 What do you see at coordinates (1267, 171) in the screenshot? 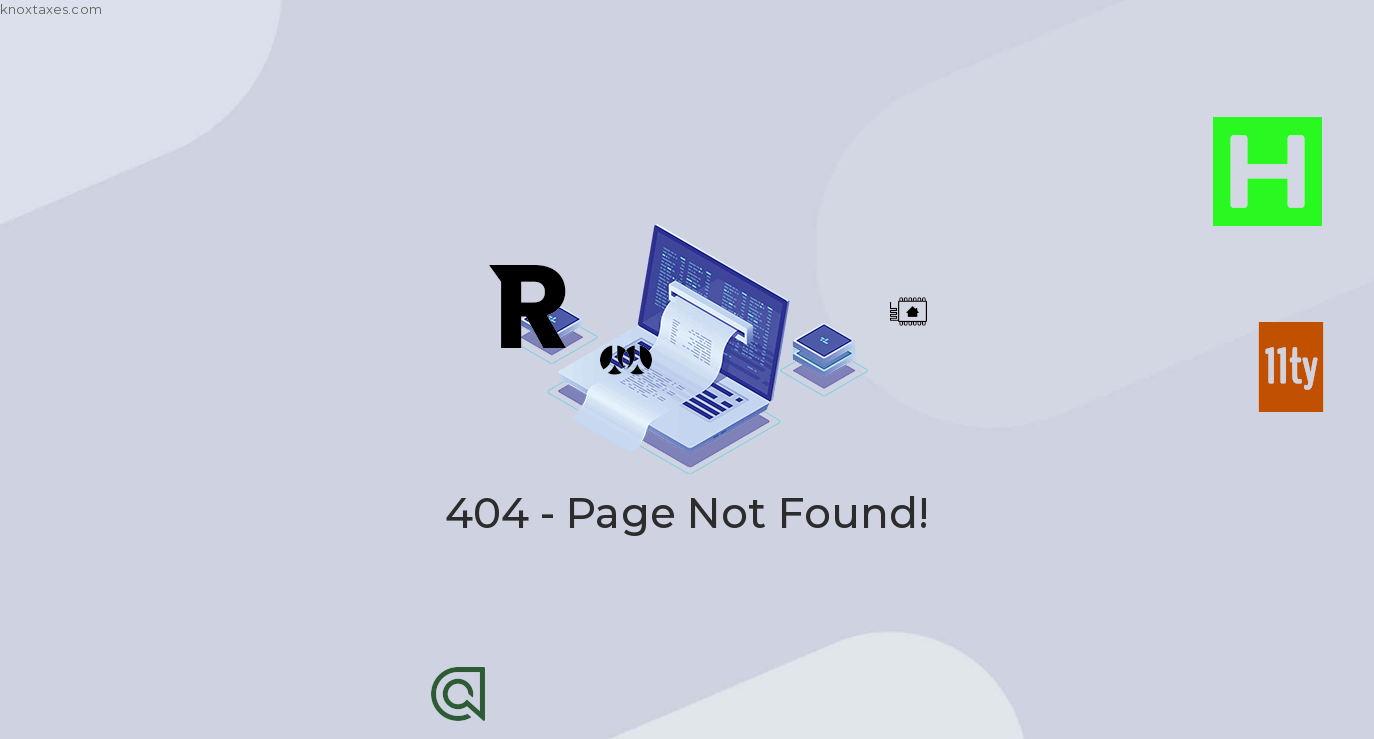
I see `hetzner cloud hosting service logo` at bounding box center [1267, 171].